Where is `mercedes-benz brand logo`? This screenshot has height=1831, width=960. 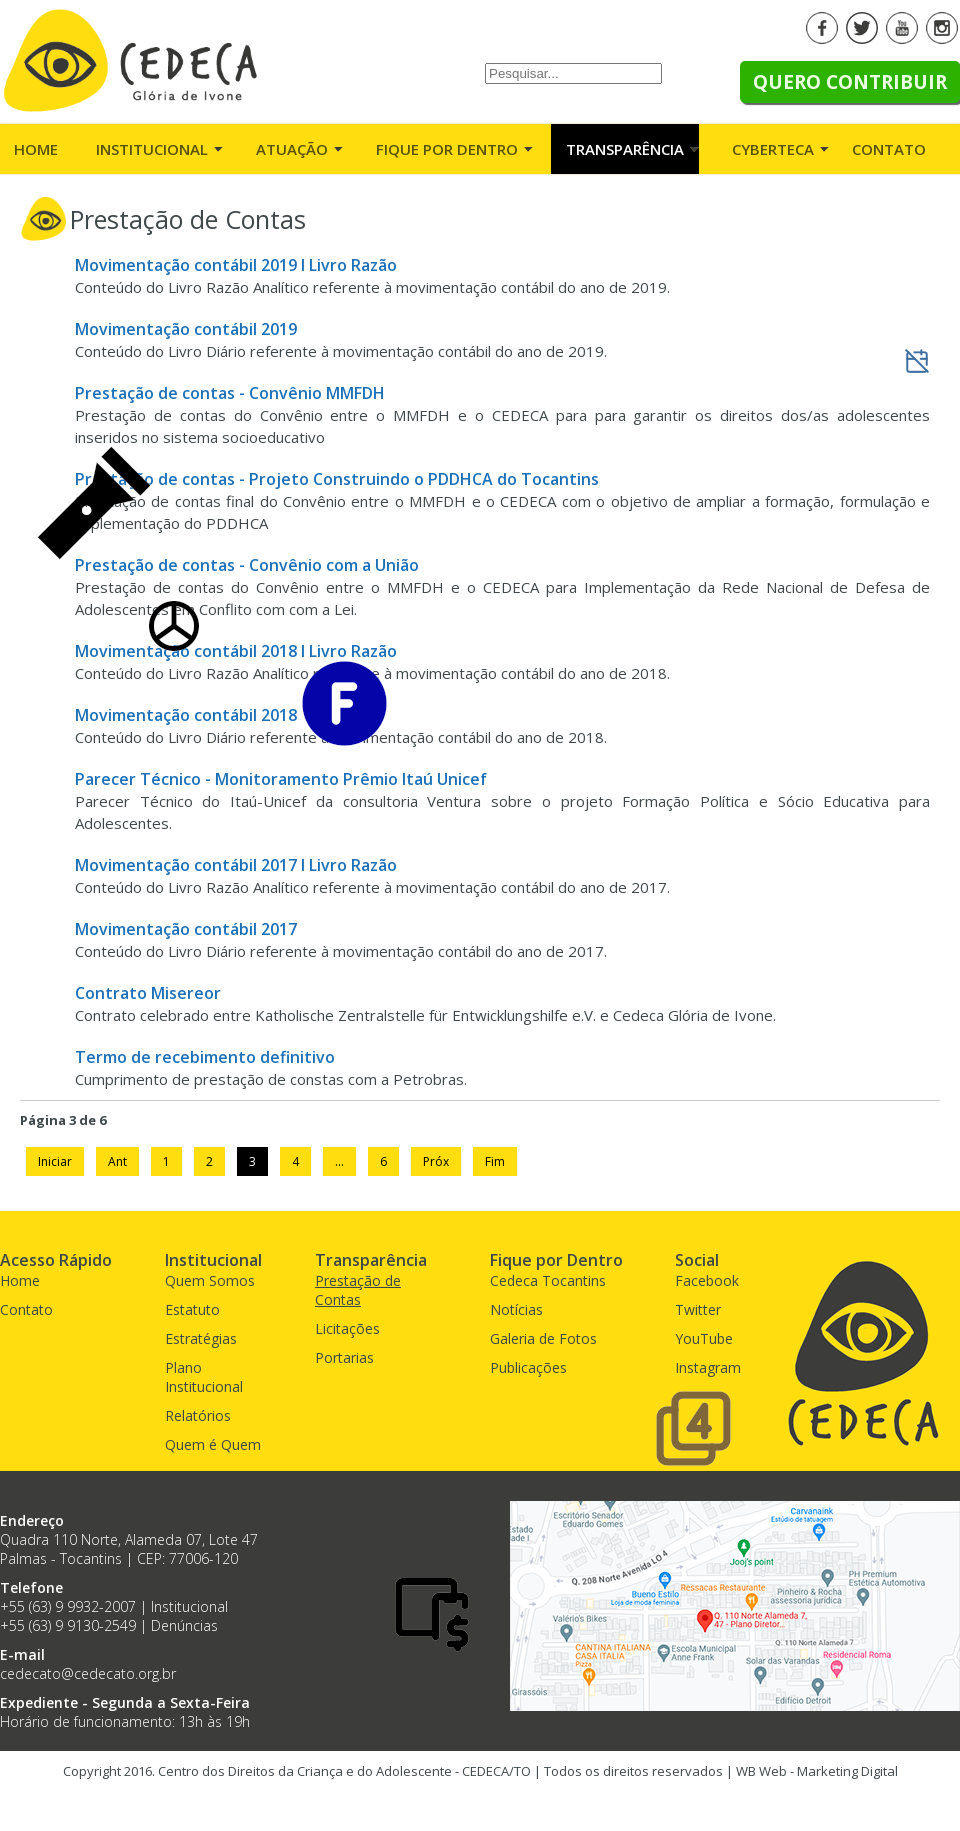
mercedes-benz brand logo is located at coordinates (174, 626).